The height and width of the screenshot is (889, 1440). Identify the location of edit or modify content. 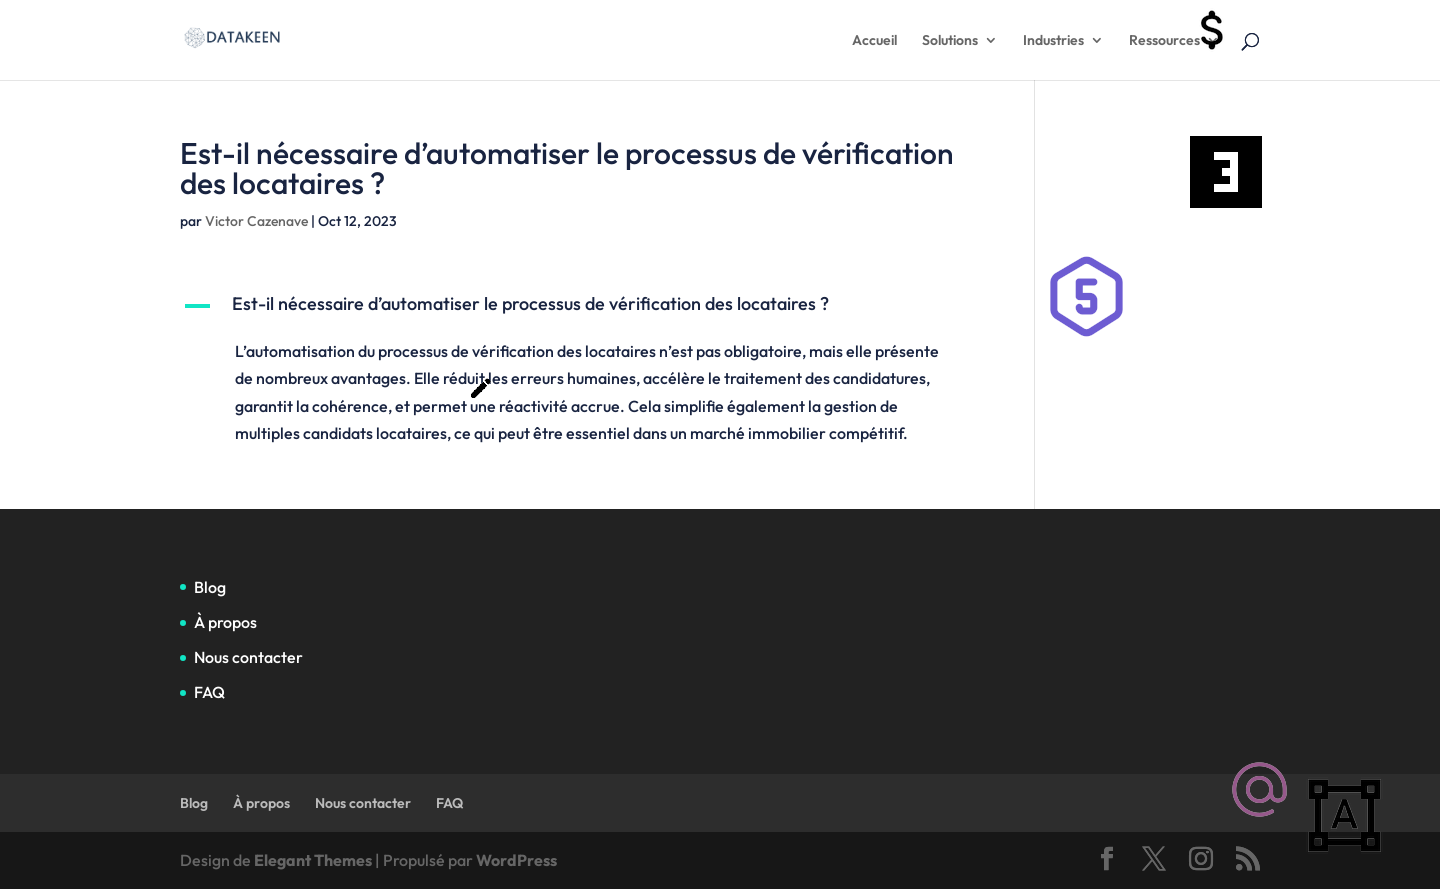
(481, 388).